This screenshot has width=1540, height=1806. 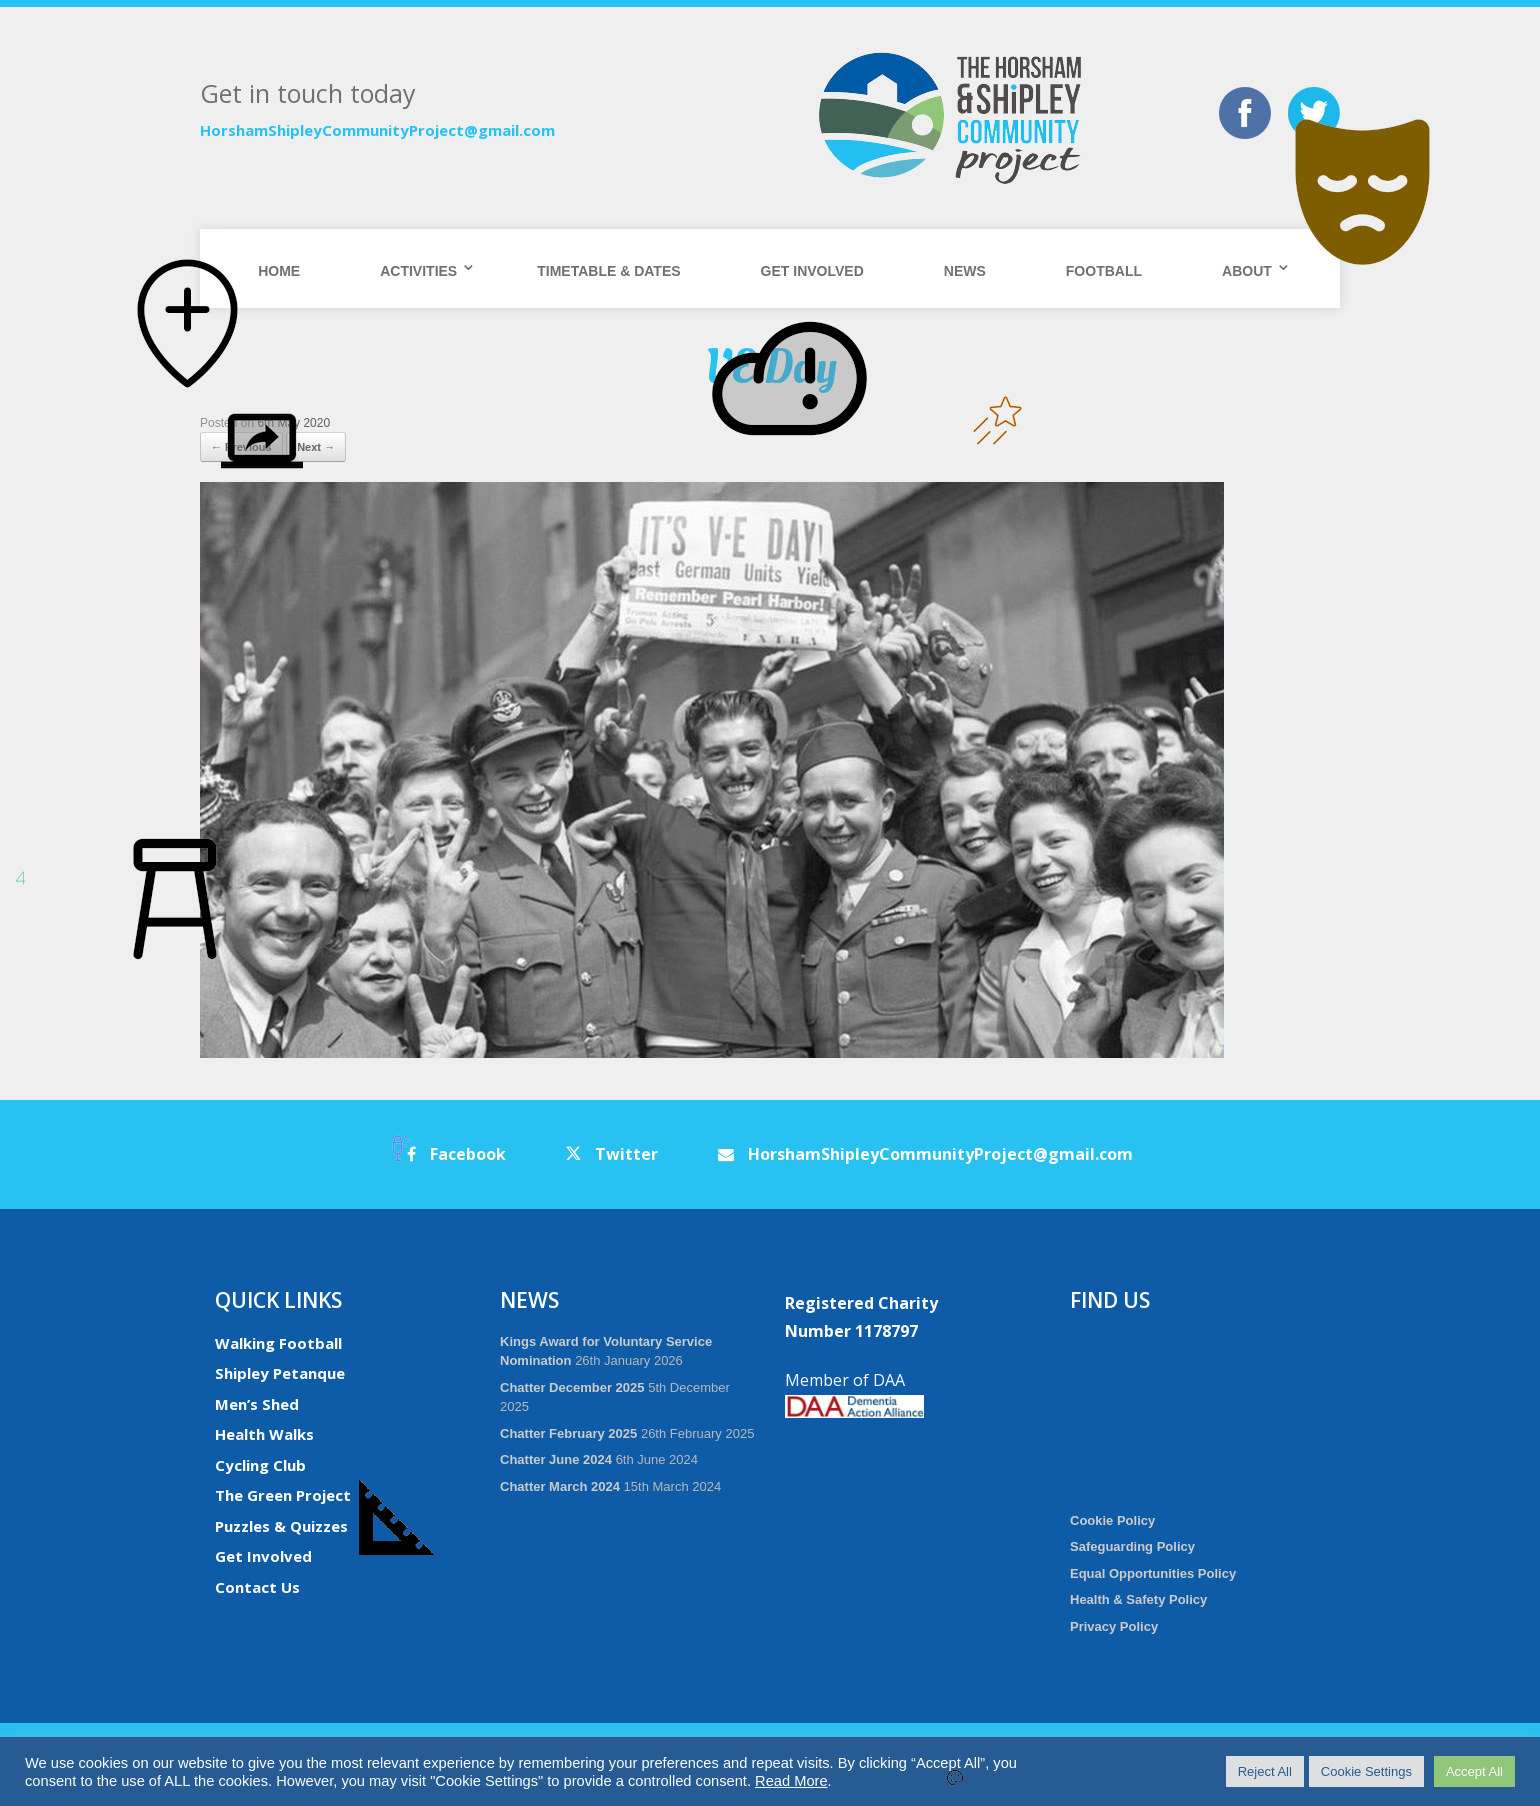 What do you see at coordinates (997, 420) in the screenshot?
I see `add to favorites or wishlist` at bounding box center [997, 420].